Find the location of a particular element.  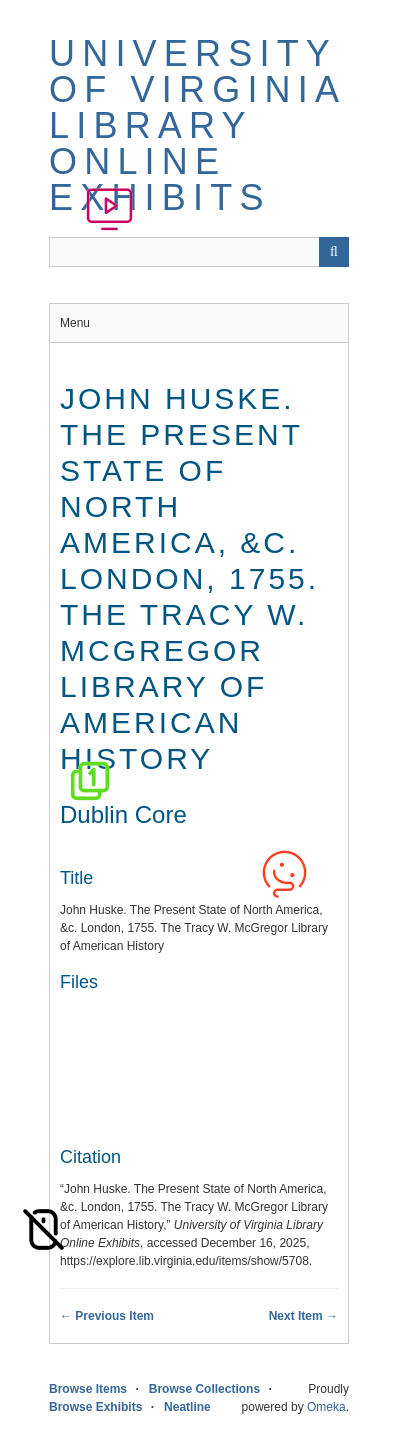

view first item in a collection is located at coordinates (90, 781).